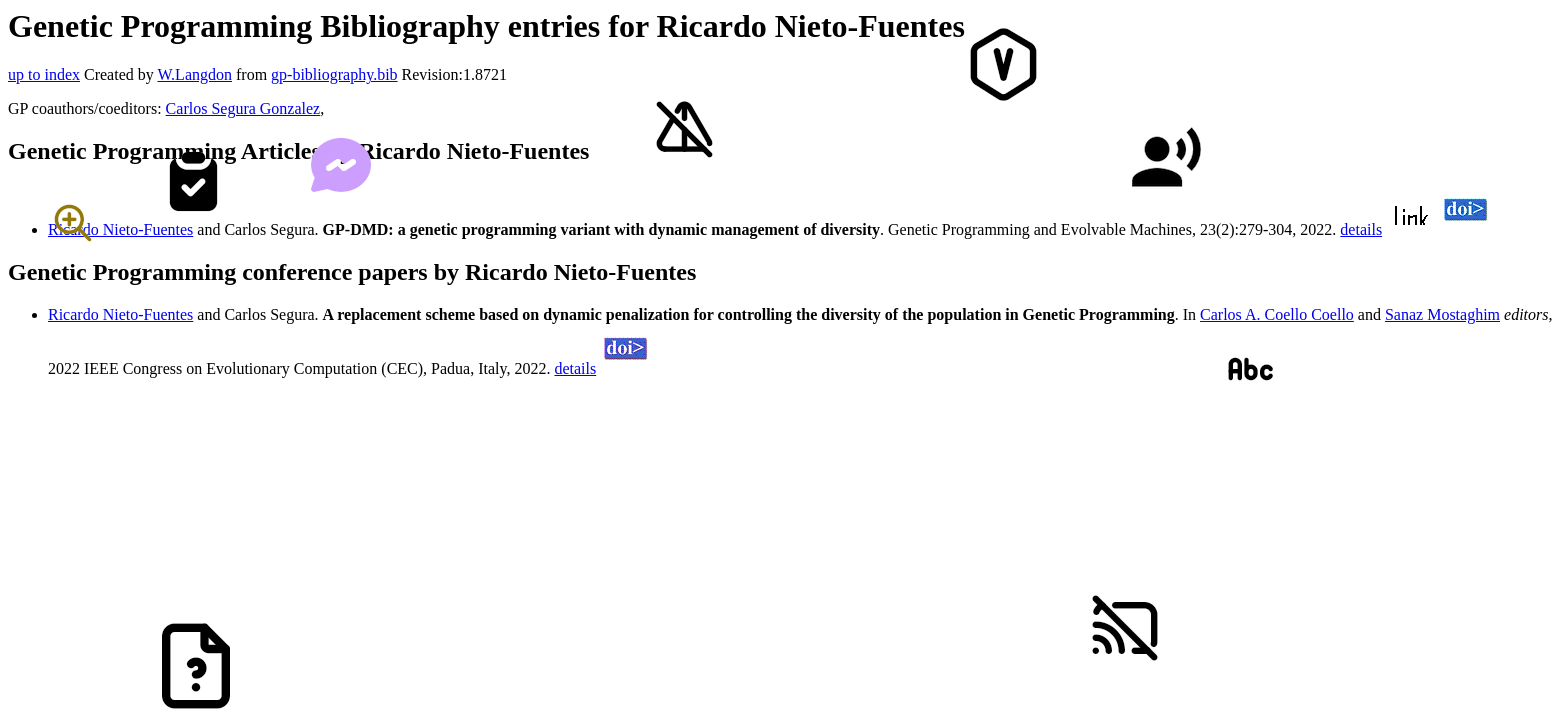 The height and width of the screenshot is (720, 1568). What do you see at coordinates (341, 165) in the screenshot?
I see `open Facebook Messenger` at bounding box center [341, 165].